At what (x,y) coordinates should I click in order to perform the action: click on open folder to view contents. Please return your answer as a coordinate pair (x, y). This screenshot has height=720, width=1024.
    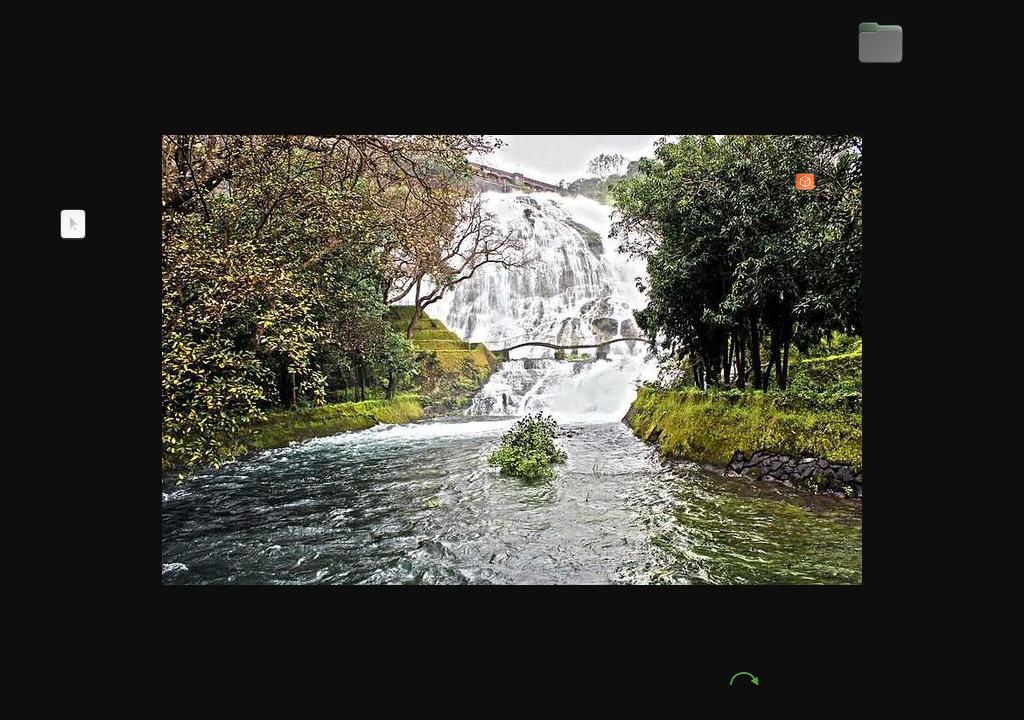
    Looking at the image, I should click on (880, 42).